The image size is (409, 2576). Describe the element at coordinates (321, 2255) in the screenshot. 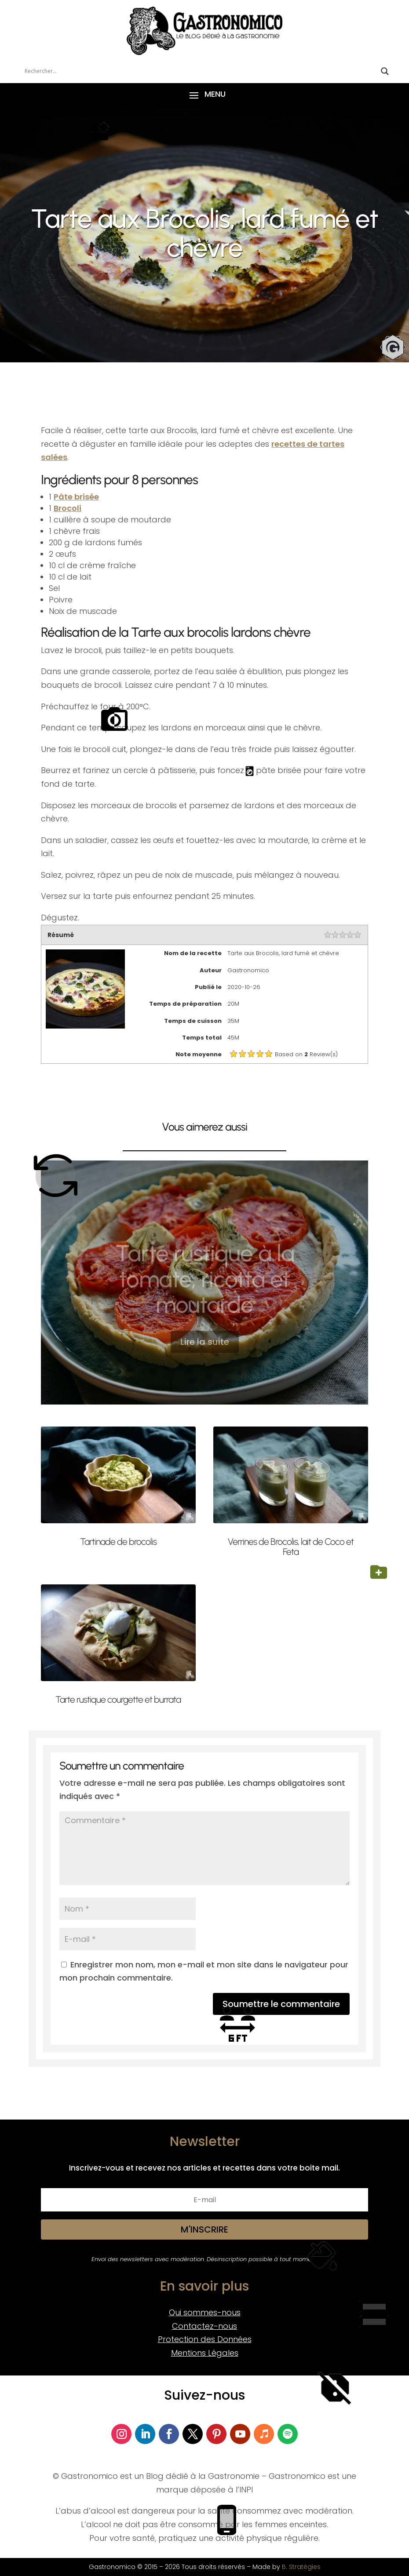

I see `fill an area with color` at that location.